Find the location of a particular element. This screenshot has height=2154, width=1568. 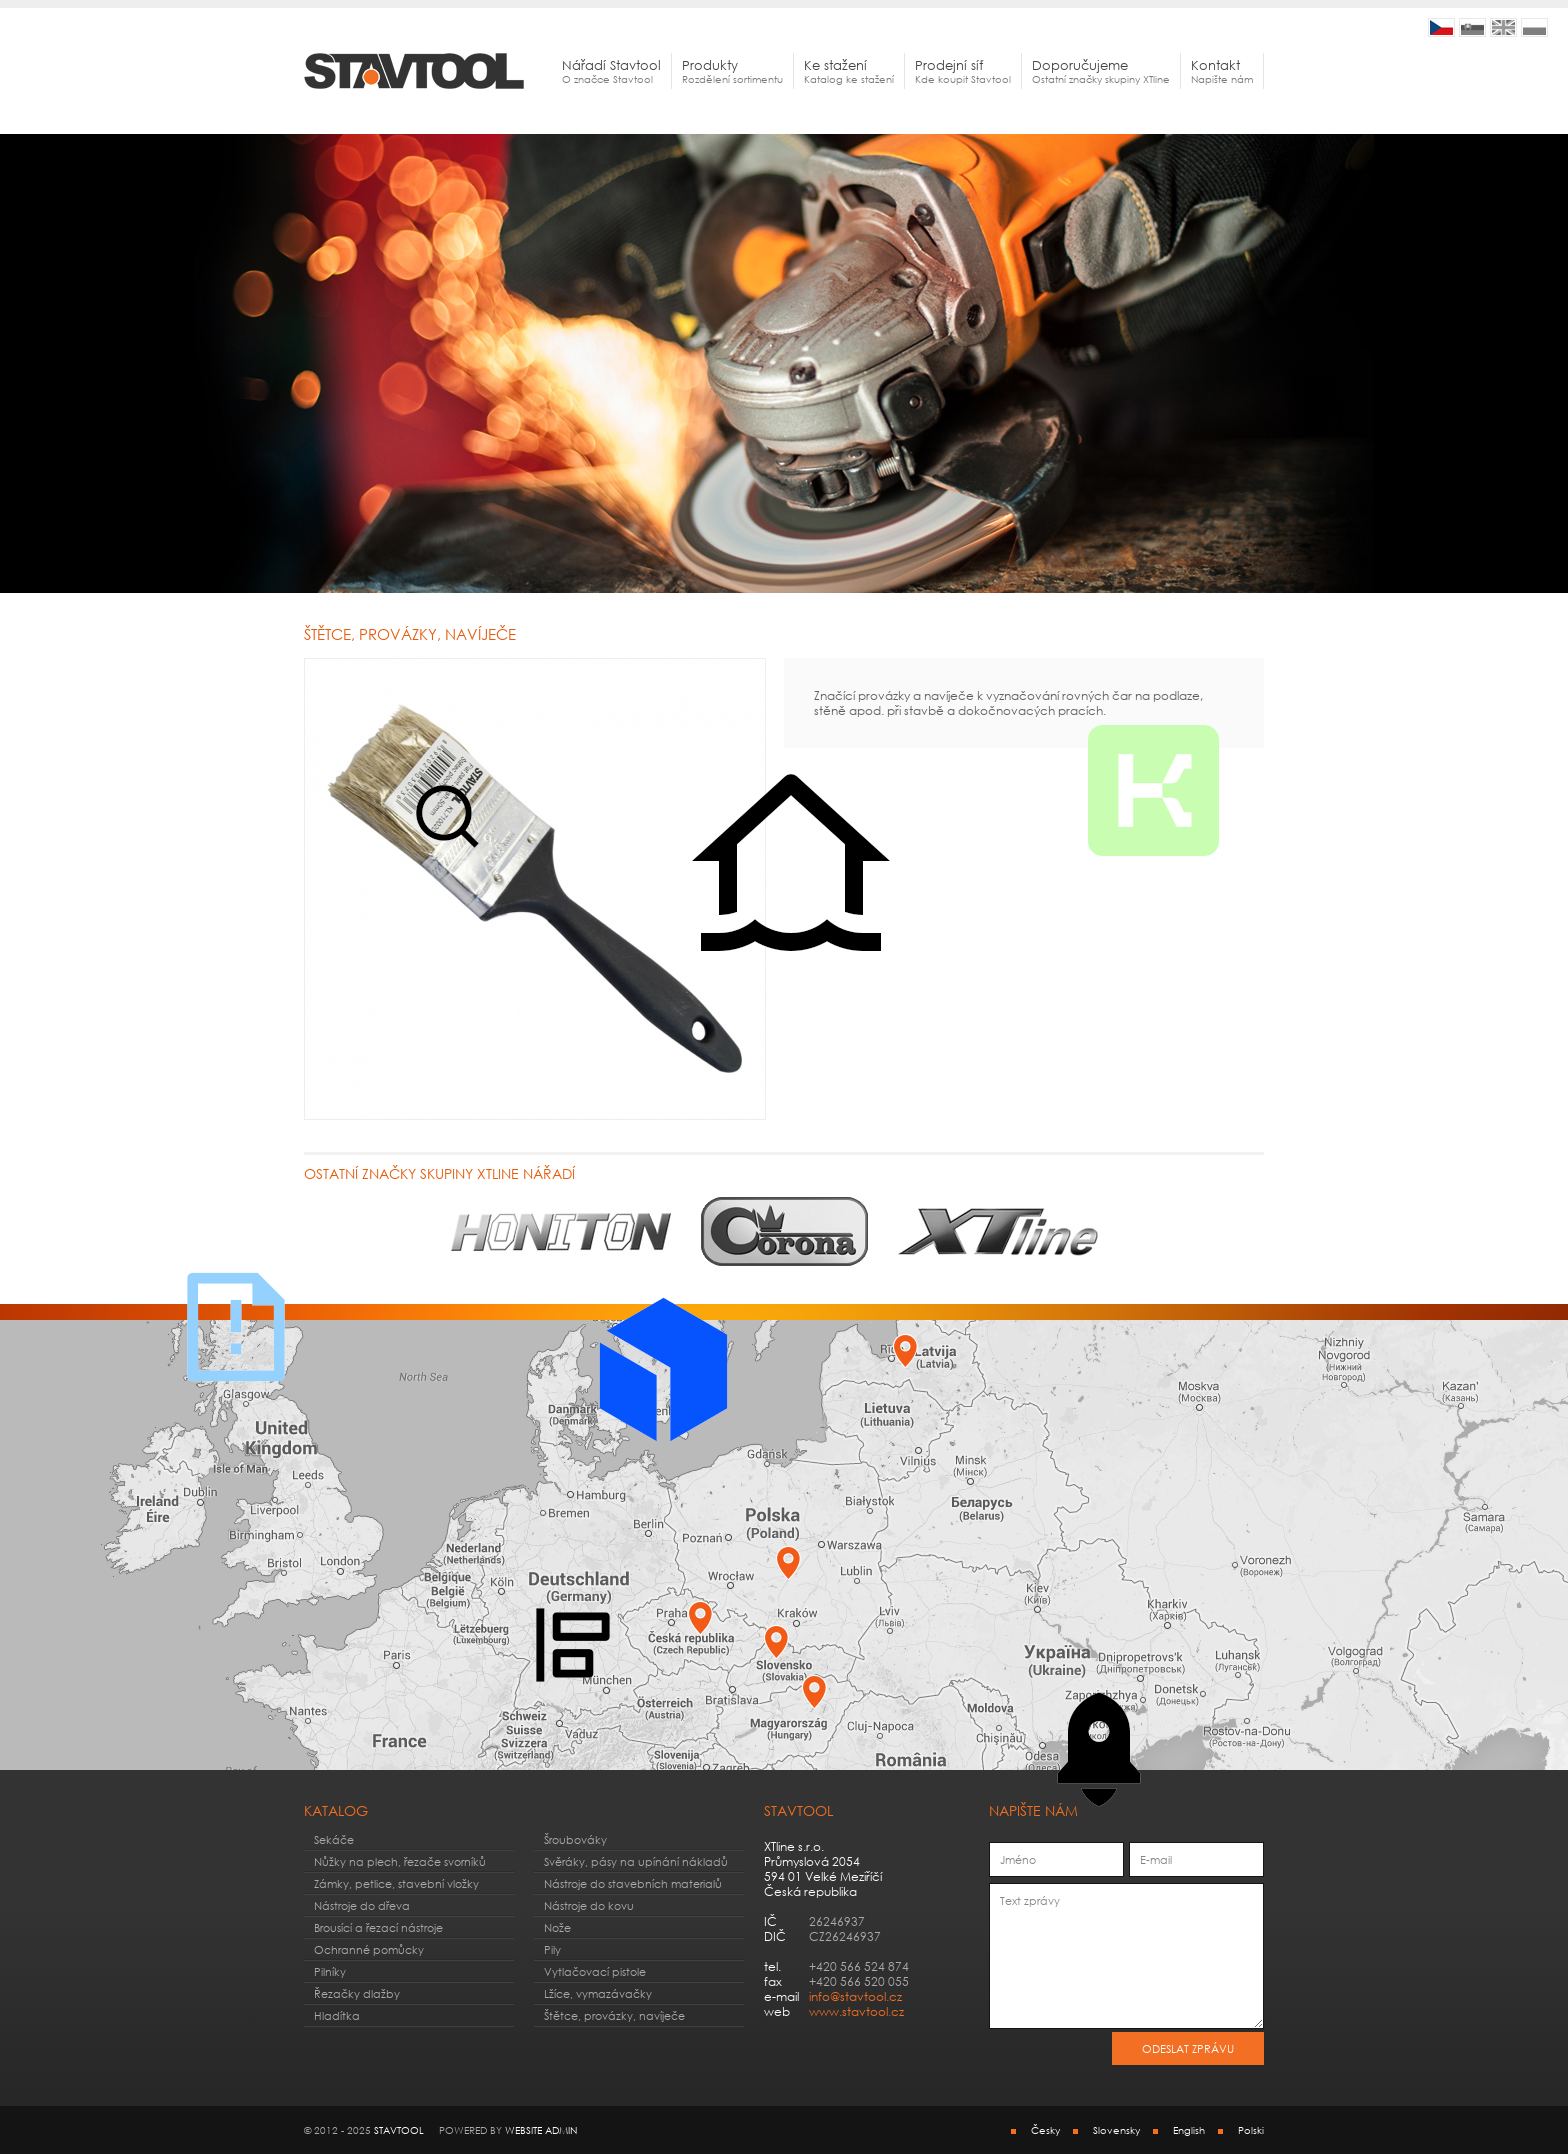

visit kongregate gaming platform is located at coordinates (1153, 790).